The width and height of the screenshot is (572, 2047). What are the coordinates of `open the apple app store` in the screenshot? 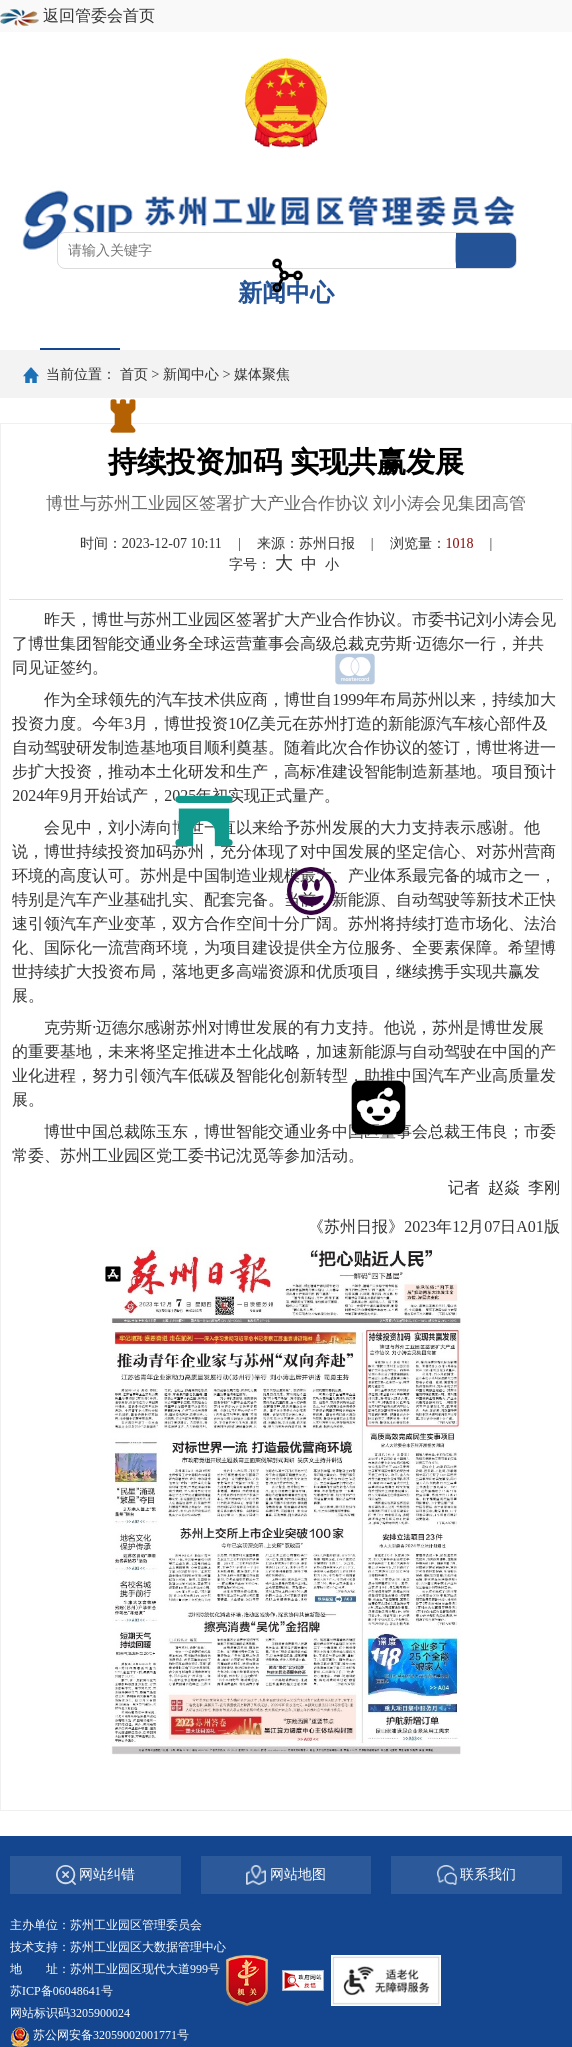 It's located at (113, 1274).